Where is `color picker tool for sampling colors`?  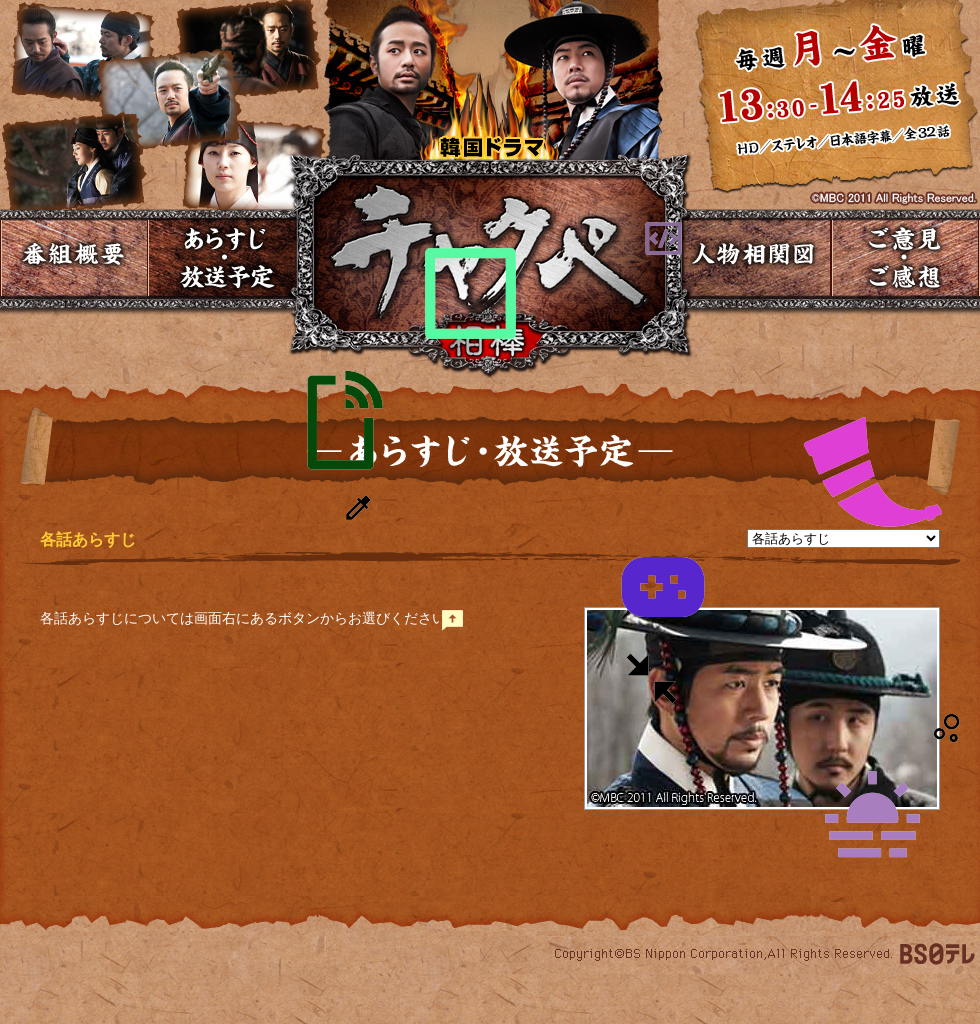
color picker tool for sampling colors is located at coordinates (358, 507).